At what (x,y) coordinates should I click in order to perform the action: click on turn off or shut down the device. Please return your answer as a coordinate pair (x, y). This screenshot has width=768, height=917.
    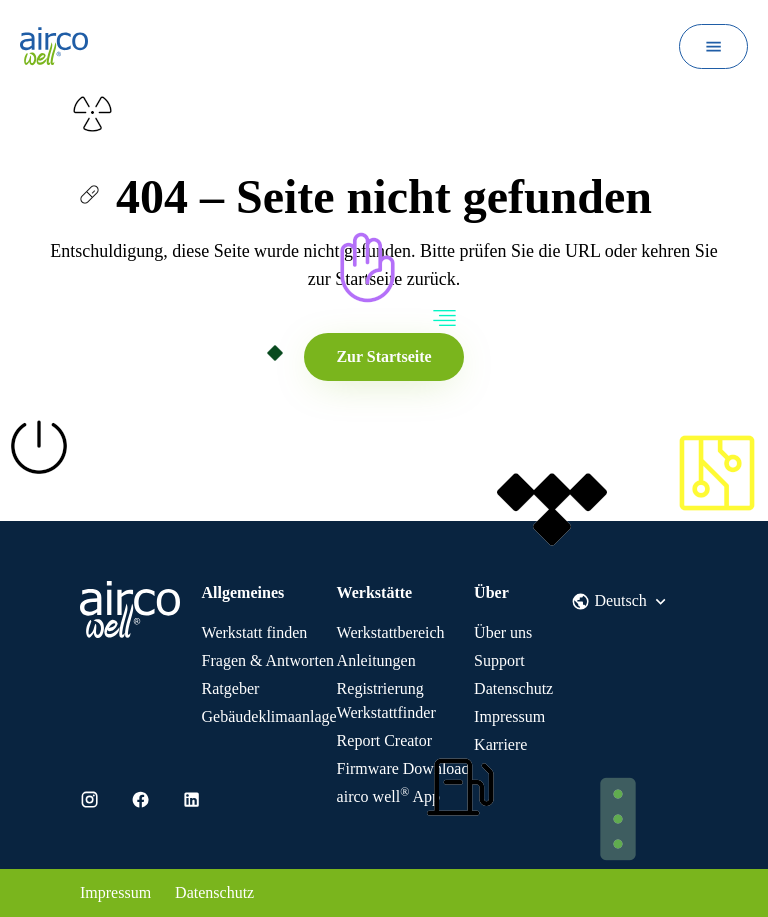
    Looking at the image, I should click on (39, 446).